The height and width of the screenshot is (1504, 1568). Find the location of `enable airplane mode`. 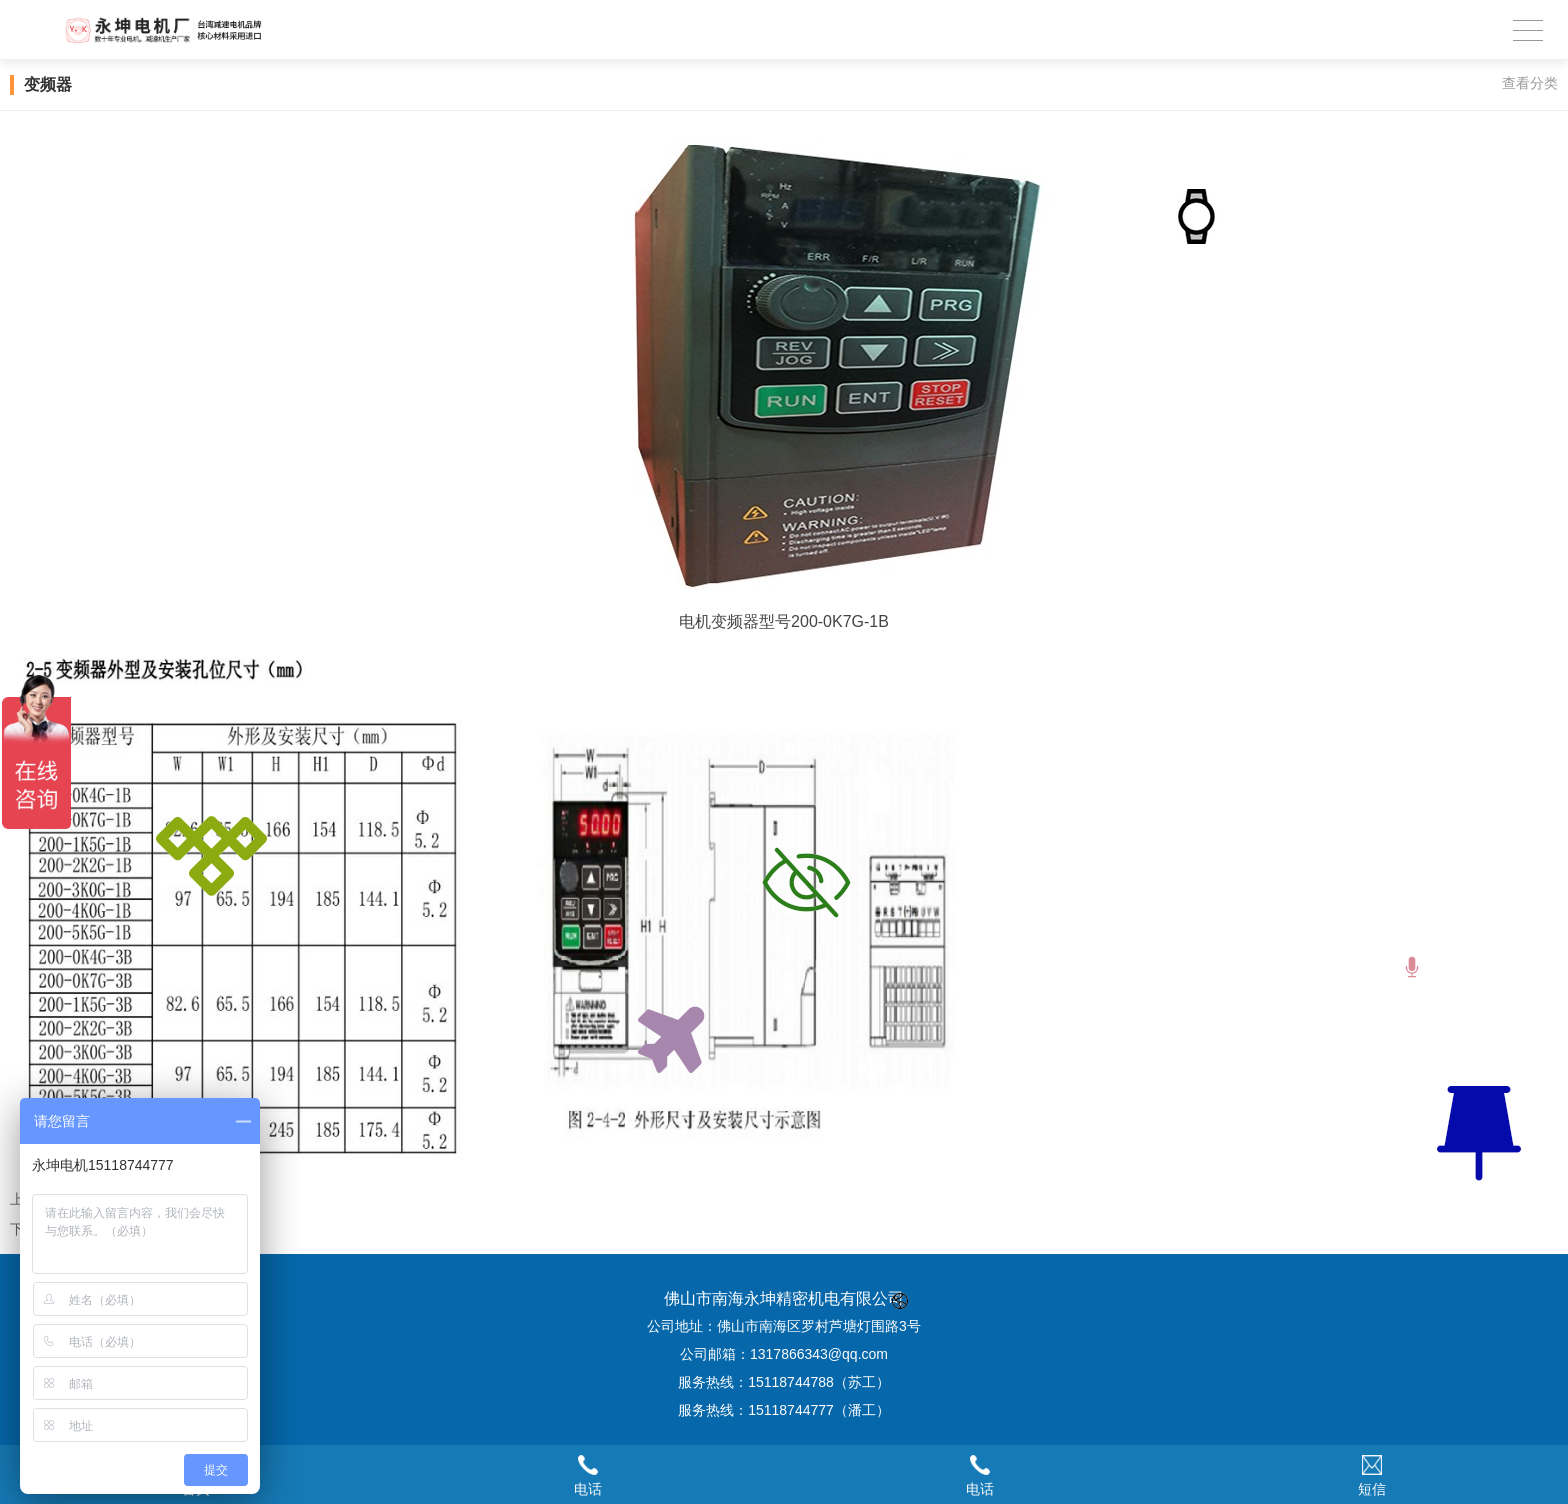

enable airplane mode is located at coordinates (672, 1038).